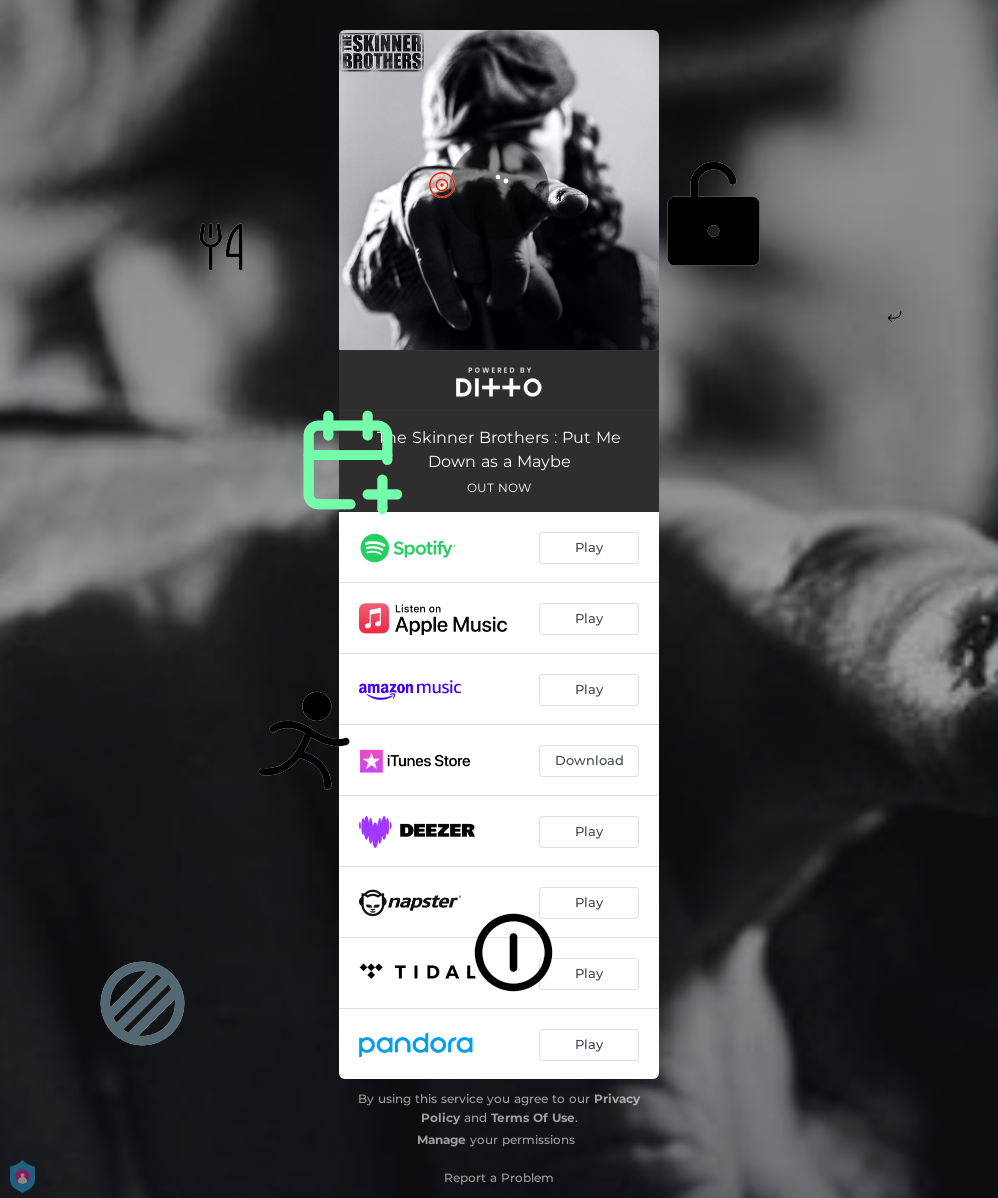 The width and height of the screenshot is (998, 1198). I want to click on start a running or fitness activity, so click(306, 739).